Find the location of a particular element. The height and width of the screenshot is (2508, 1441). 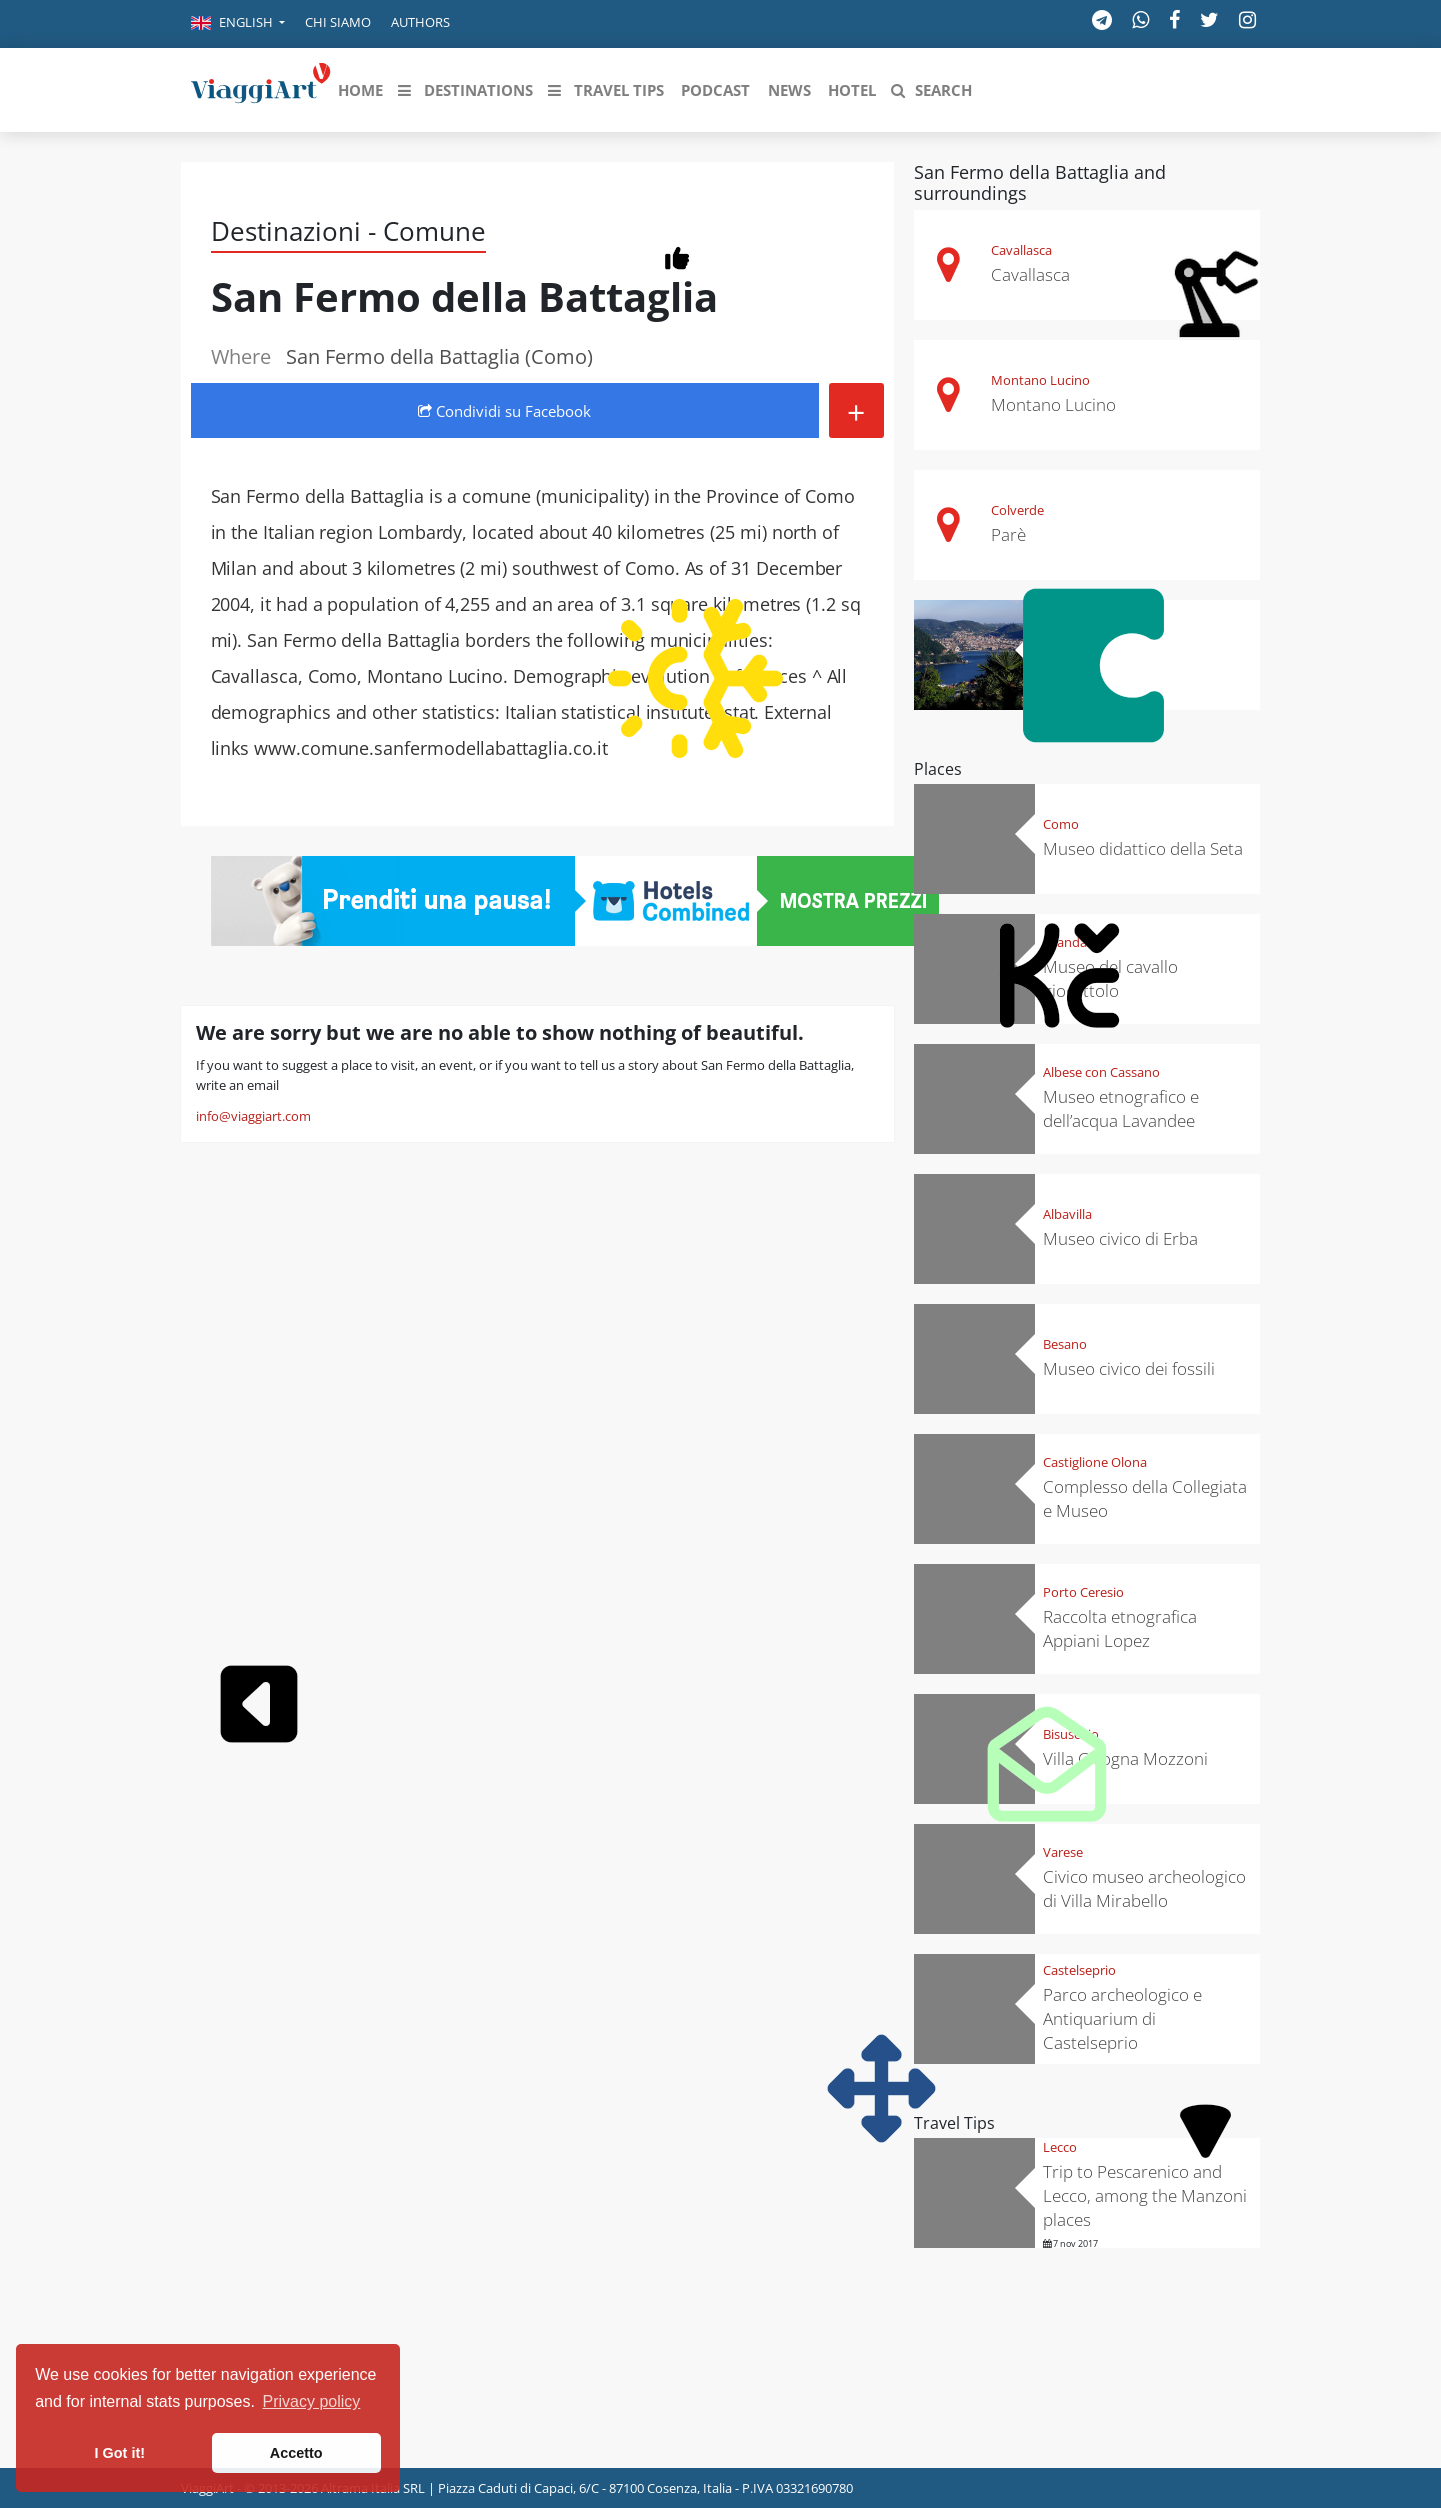

navigate to the previous item or screen is located at coordinates (259, 1704).